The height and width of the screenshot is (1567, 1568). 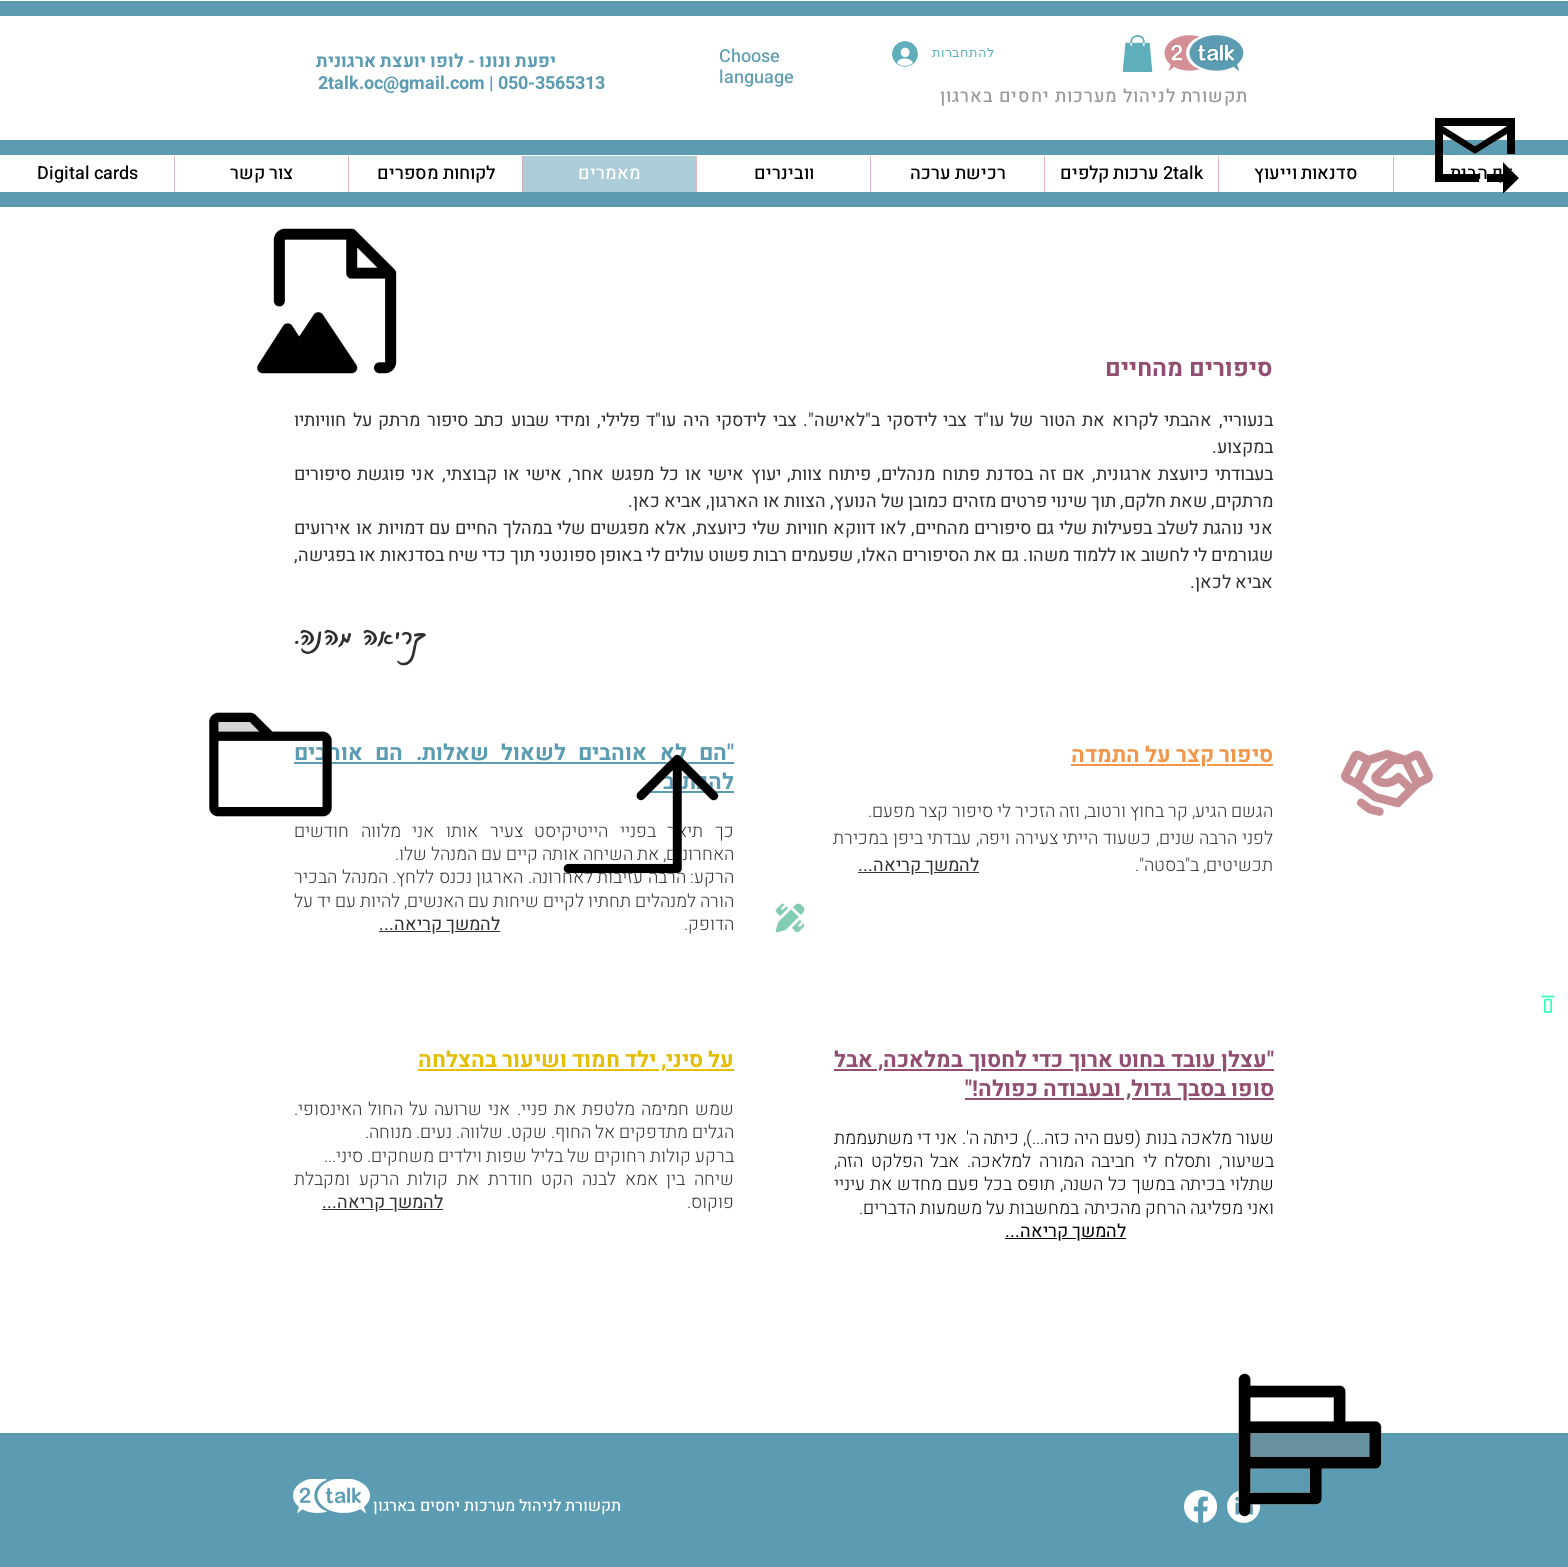 What do you see at coordinates (647, 820) in the screenshot?
I see `move item up and to the right` at bounding box center [647, 820].